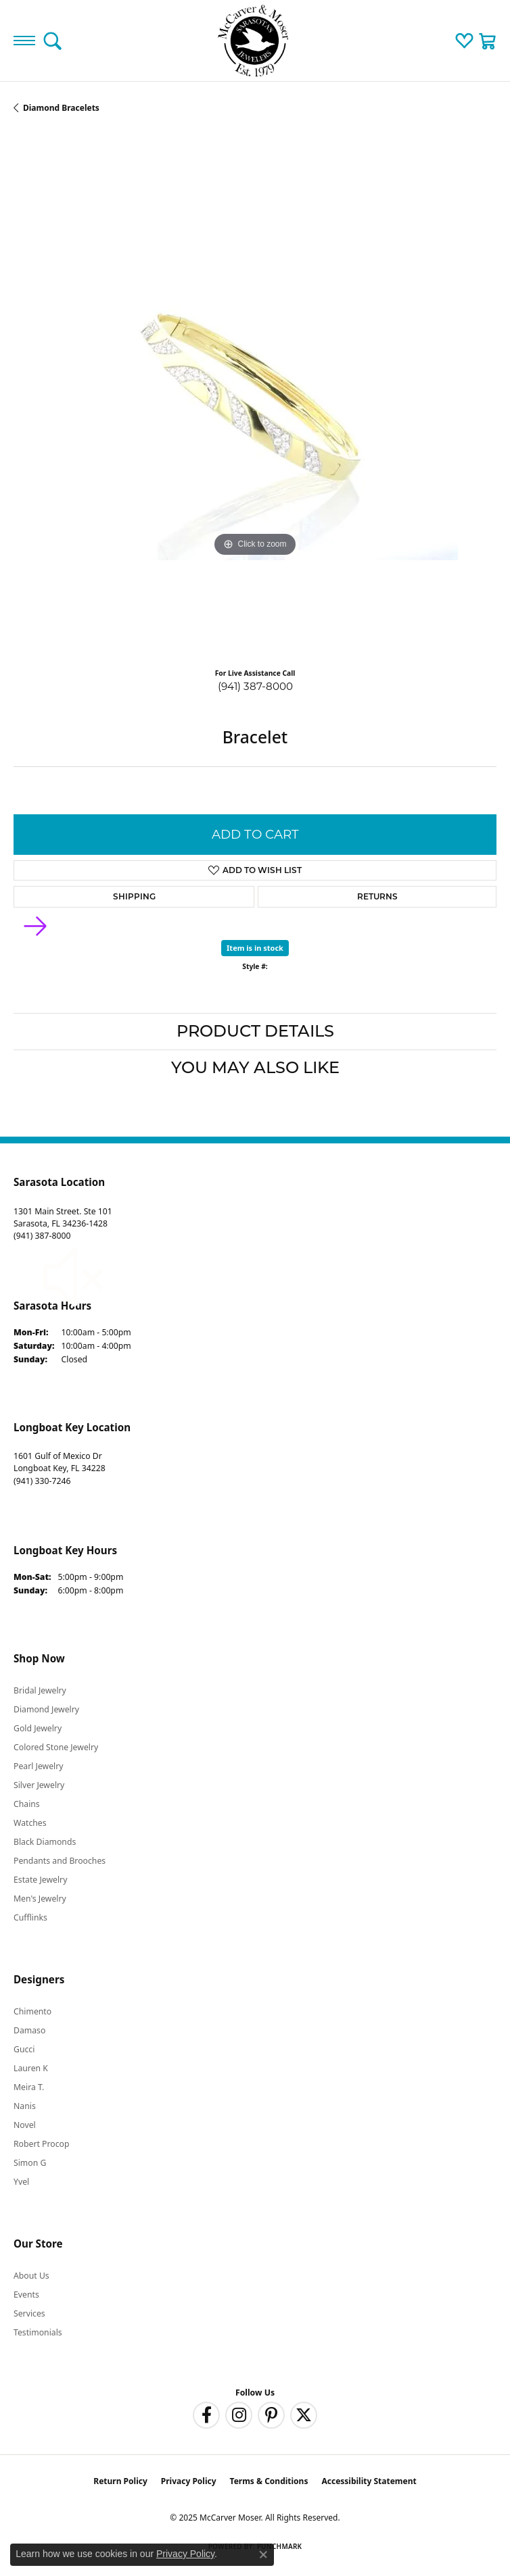 Image resolution: width=510 pixels, height=2576 pixels. What do you see at coordinates (35, 925) in the screenshot?
I see `navigate to the next item or screen` at bounding box center [35, 925].